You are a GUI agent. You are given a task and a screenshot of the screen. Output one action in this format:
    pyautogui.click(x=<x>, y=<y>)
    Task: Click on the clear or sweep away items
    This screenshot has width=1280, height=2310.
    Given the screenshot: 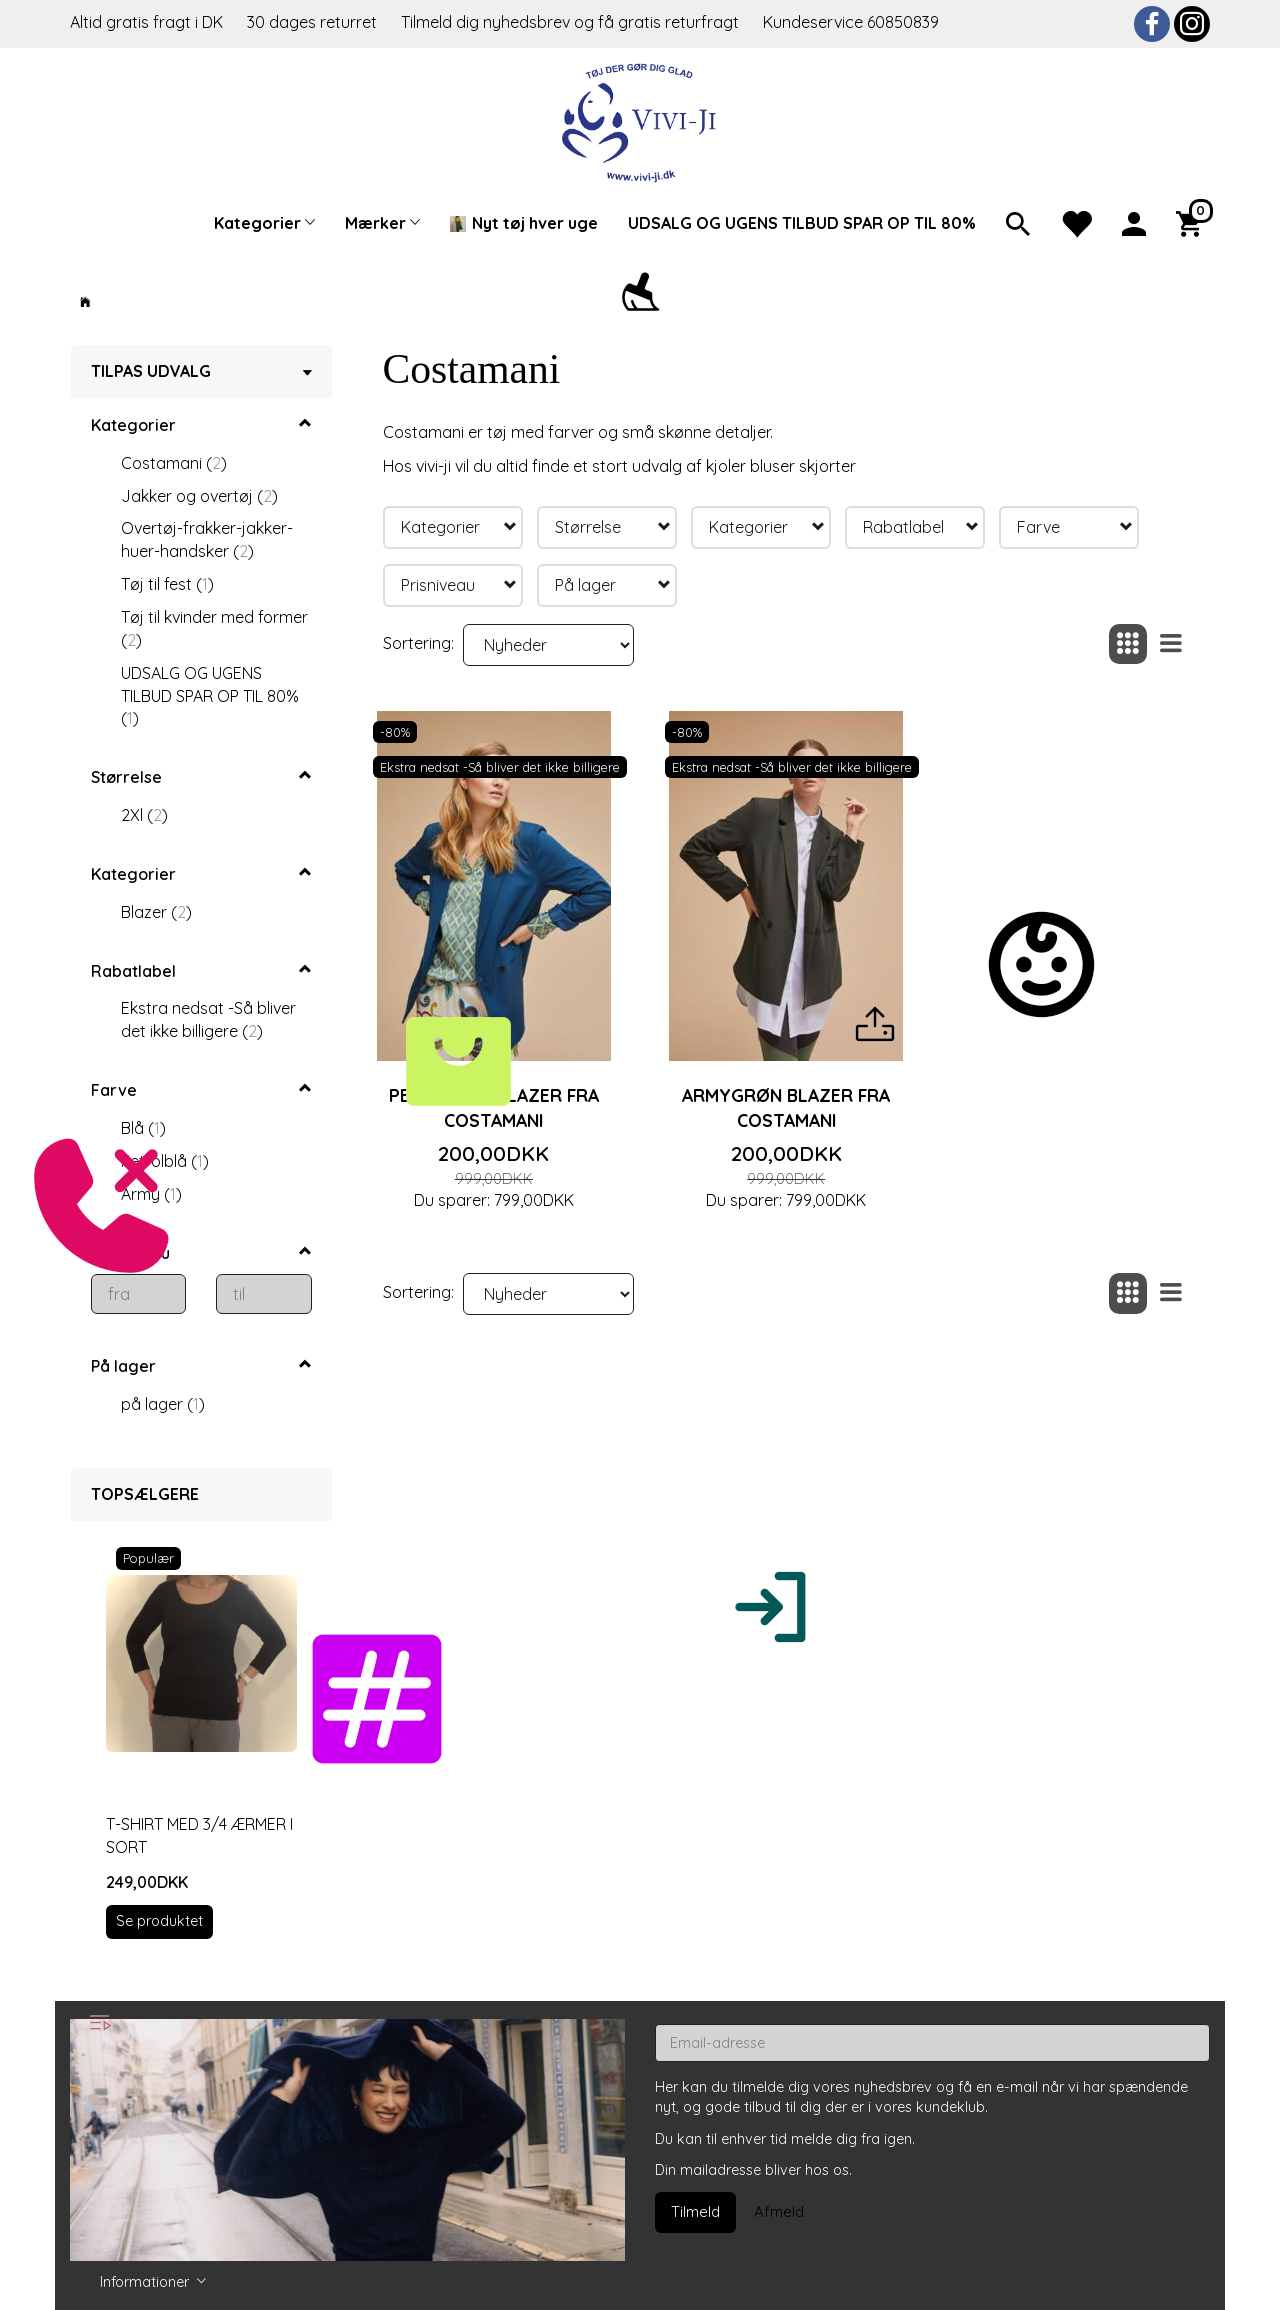 What is the action you would take?
    pyautogui.click(x=640, y=293)
    